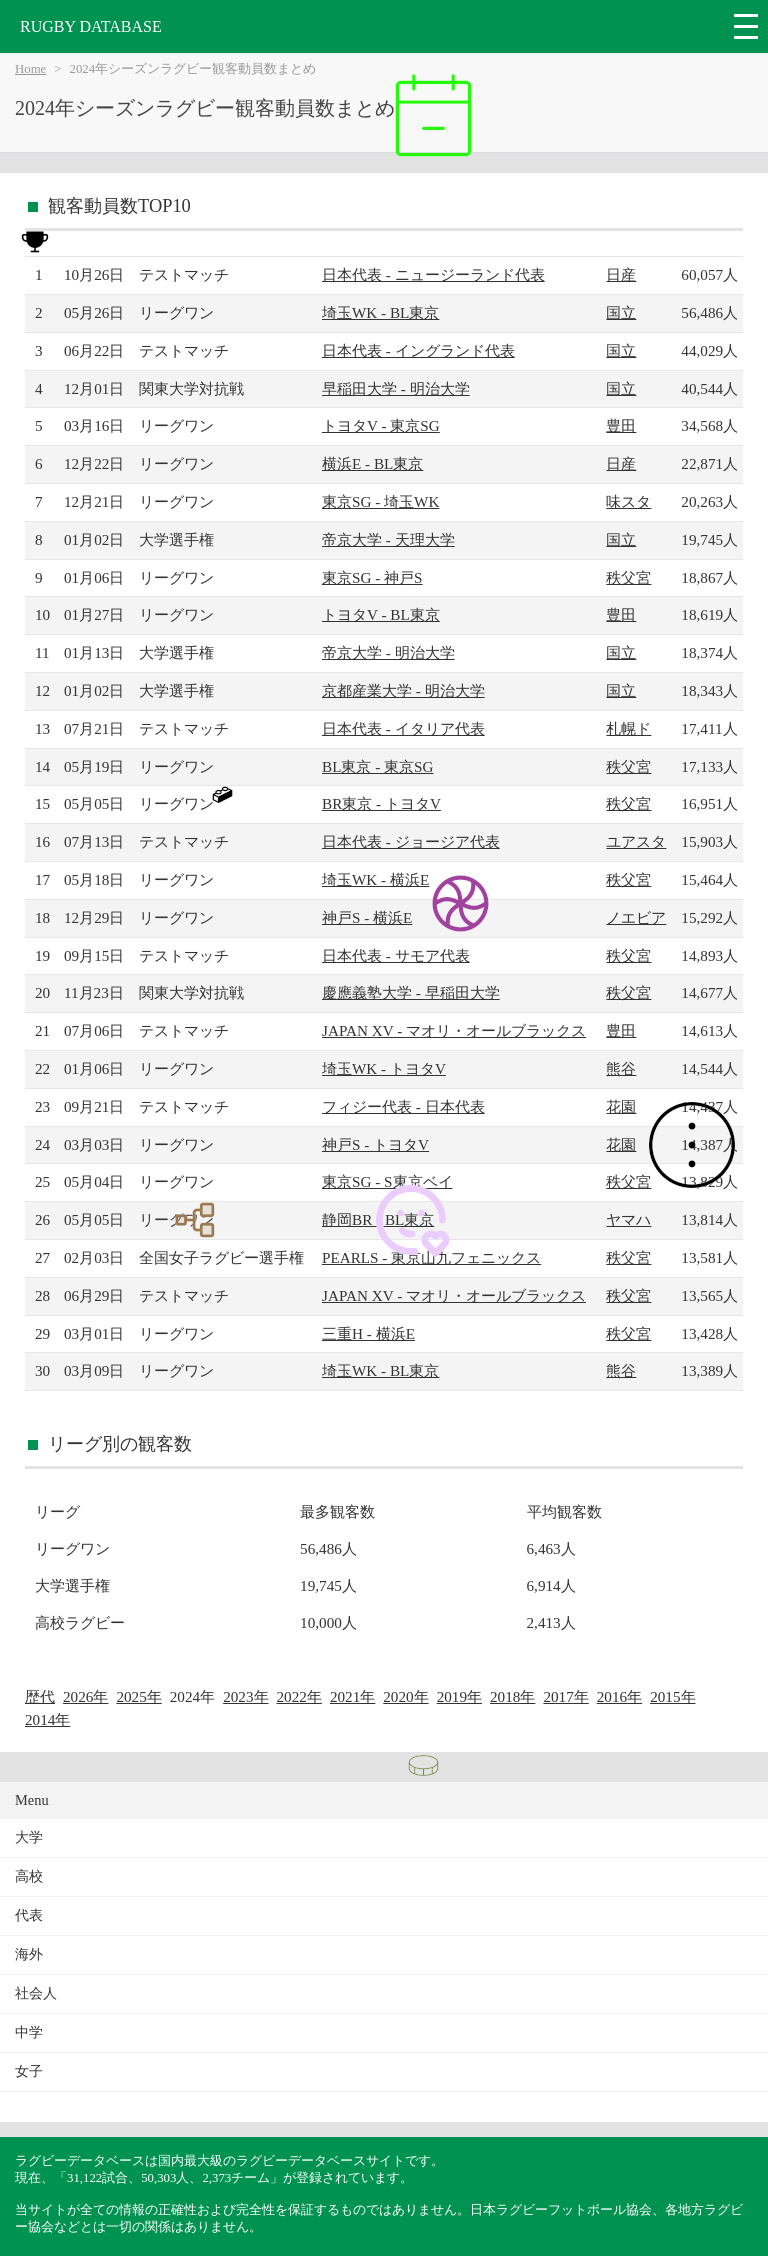 The height and width of the screenshot is (2256, 768). I want to click on access building or construction features, so click(222, 794).